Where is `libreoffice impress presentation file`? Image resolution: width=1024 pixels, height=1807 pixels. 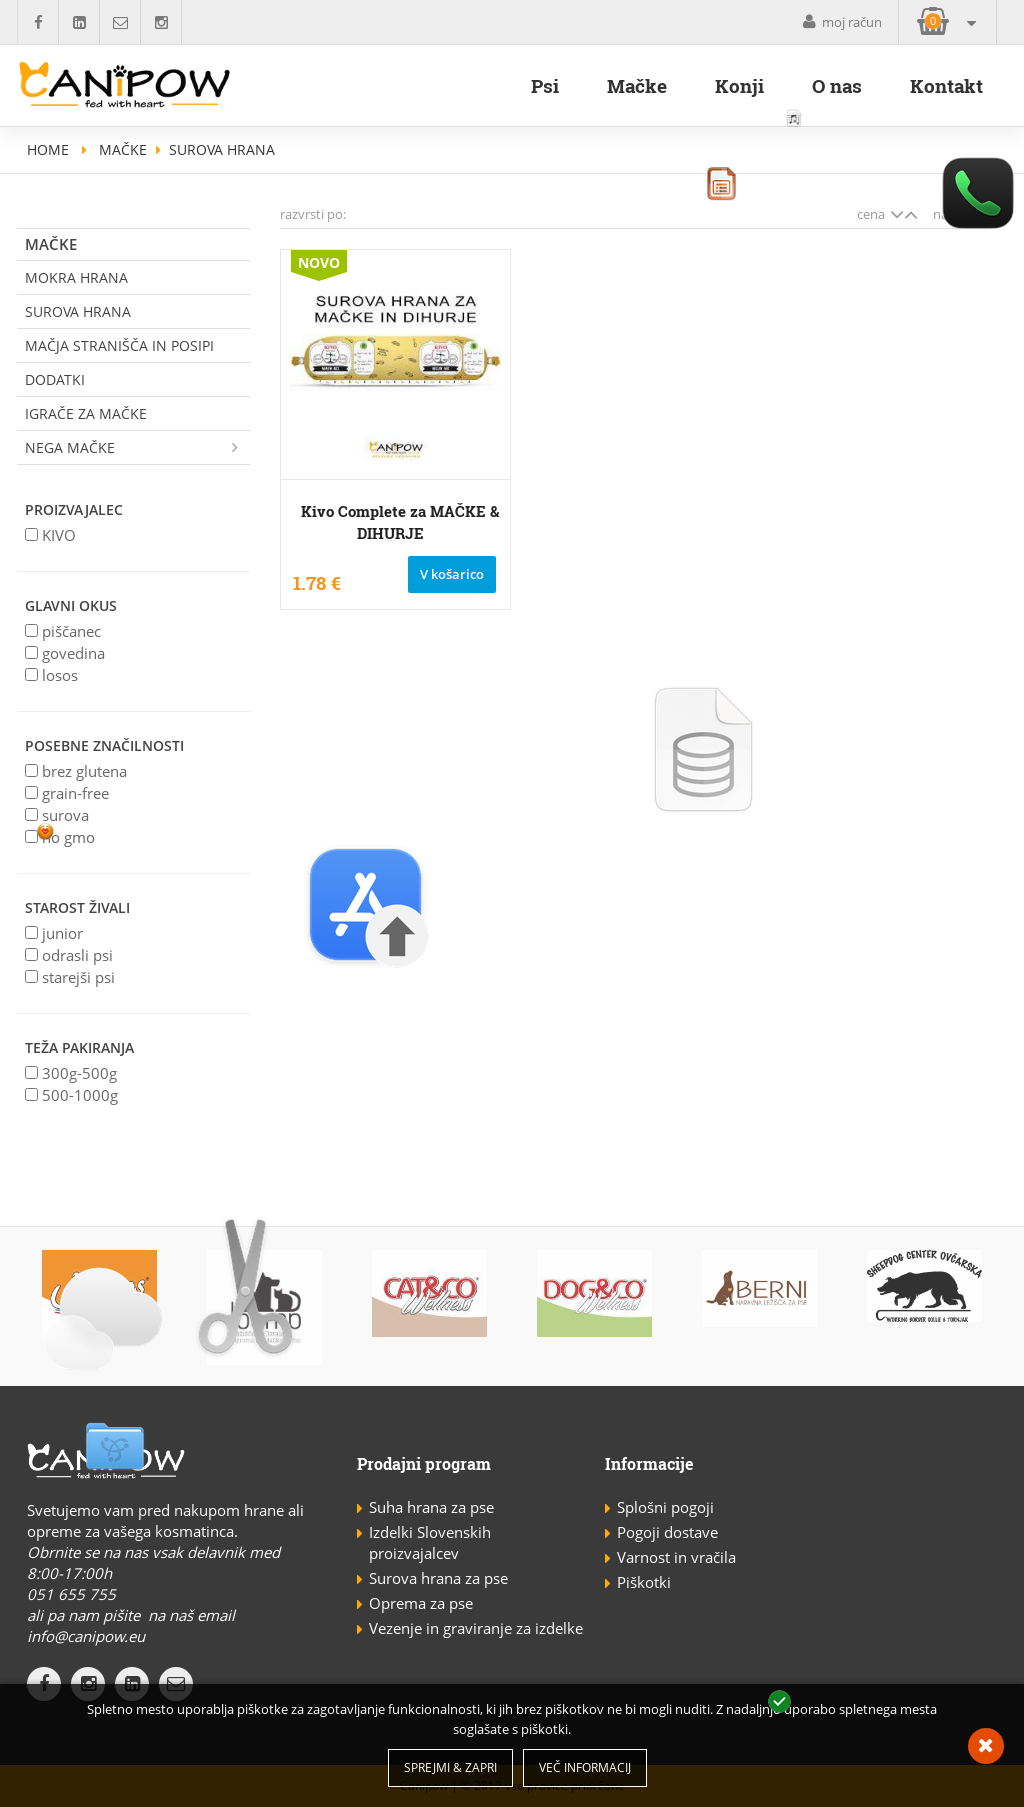 libreoffice impress presentation file is located at coordinates (721, 183).